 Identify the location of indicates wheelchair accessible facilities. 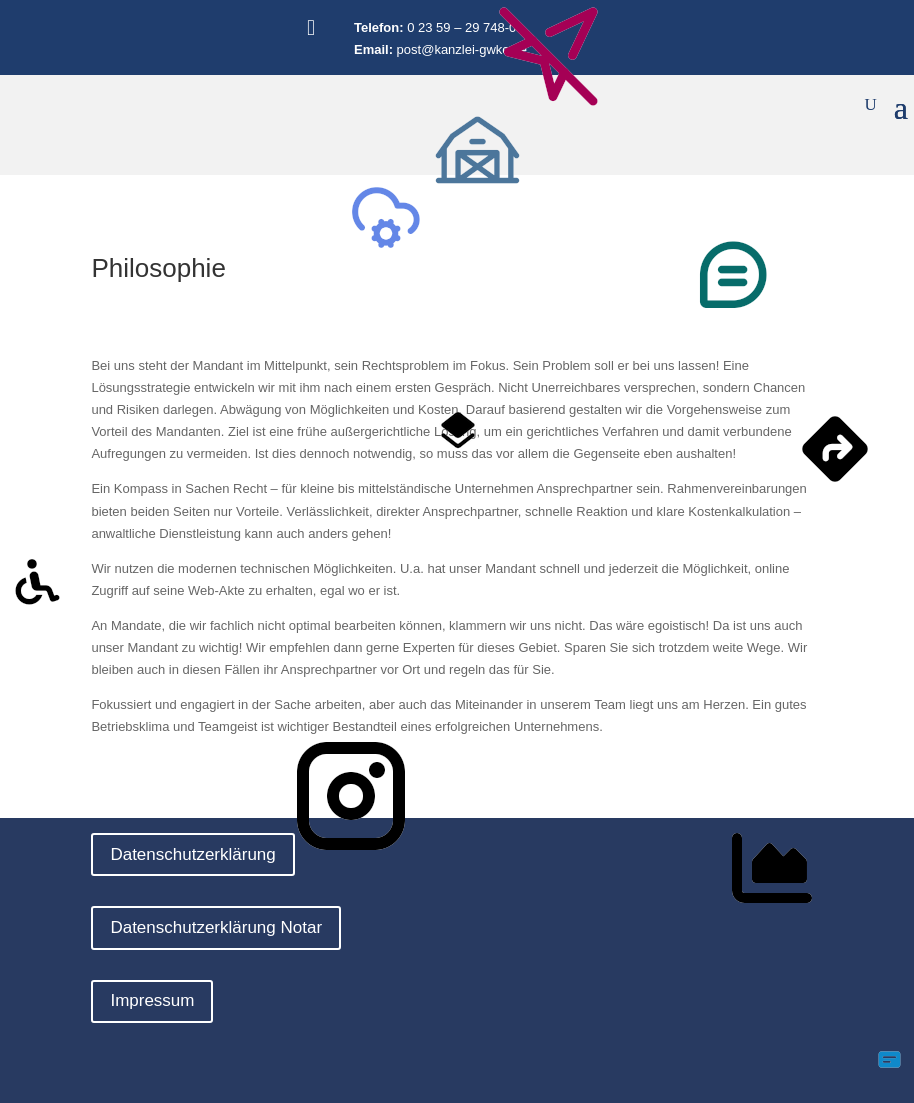
(37, 582).